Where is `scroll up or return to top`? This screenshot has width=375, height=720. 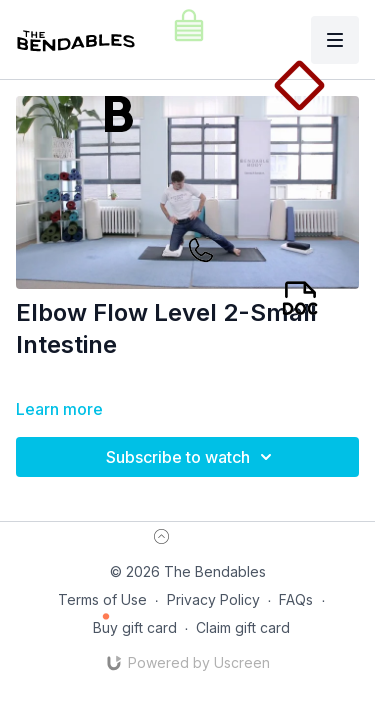 scroll up or return to top is located at coordinates (161, 536).